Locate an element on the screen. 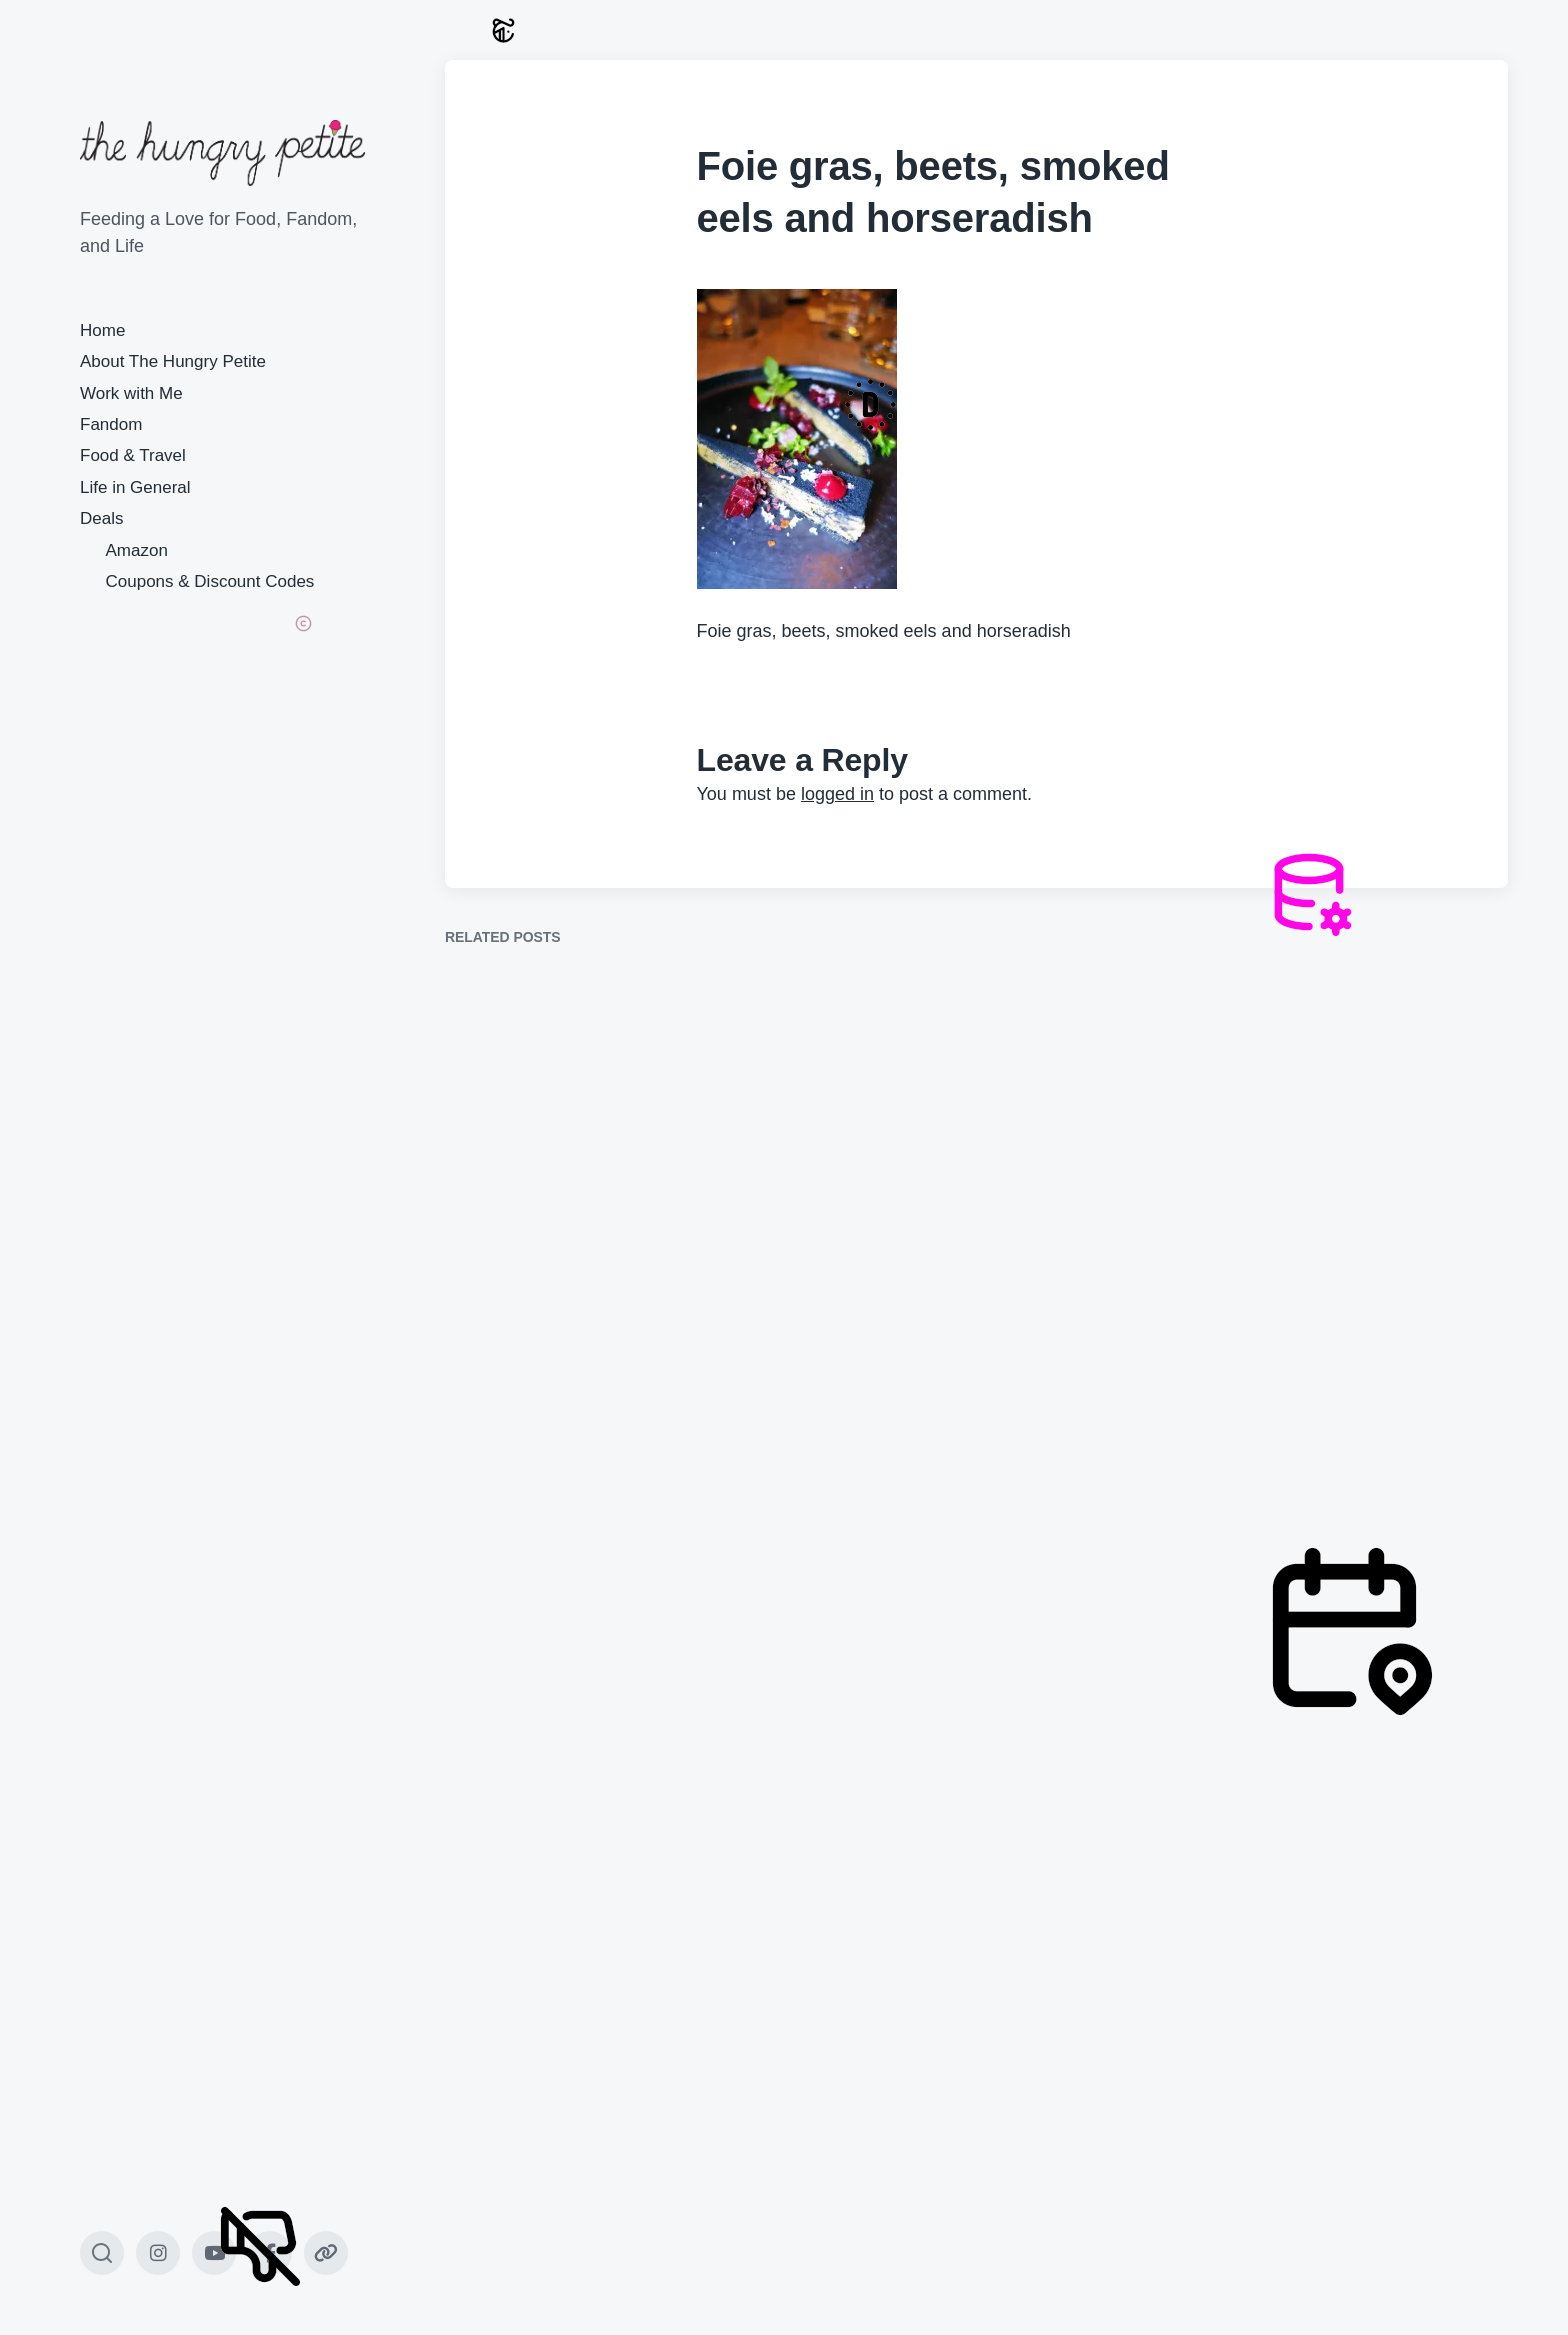 The image size is (1568, 2335). pin an event to a specific location is located at coordinates (1344, 1627).